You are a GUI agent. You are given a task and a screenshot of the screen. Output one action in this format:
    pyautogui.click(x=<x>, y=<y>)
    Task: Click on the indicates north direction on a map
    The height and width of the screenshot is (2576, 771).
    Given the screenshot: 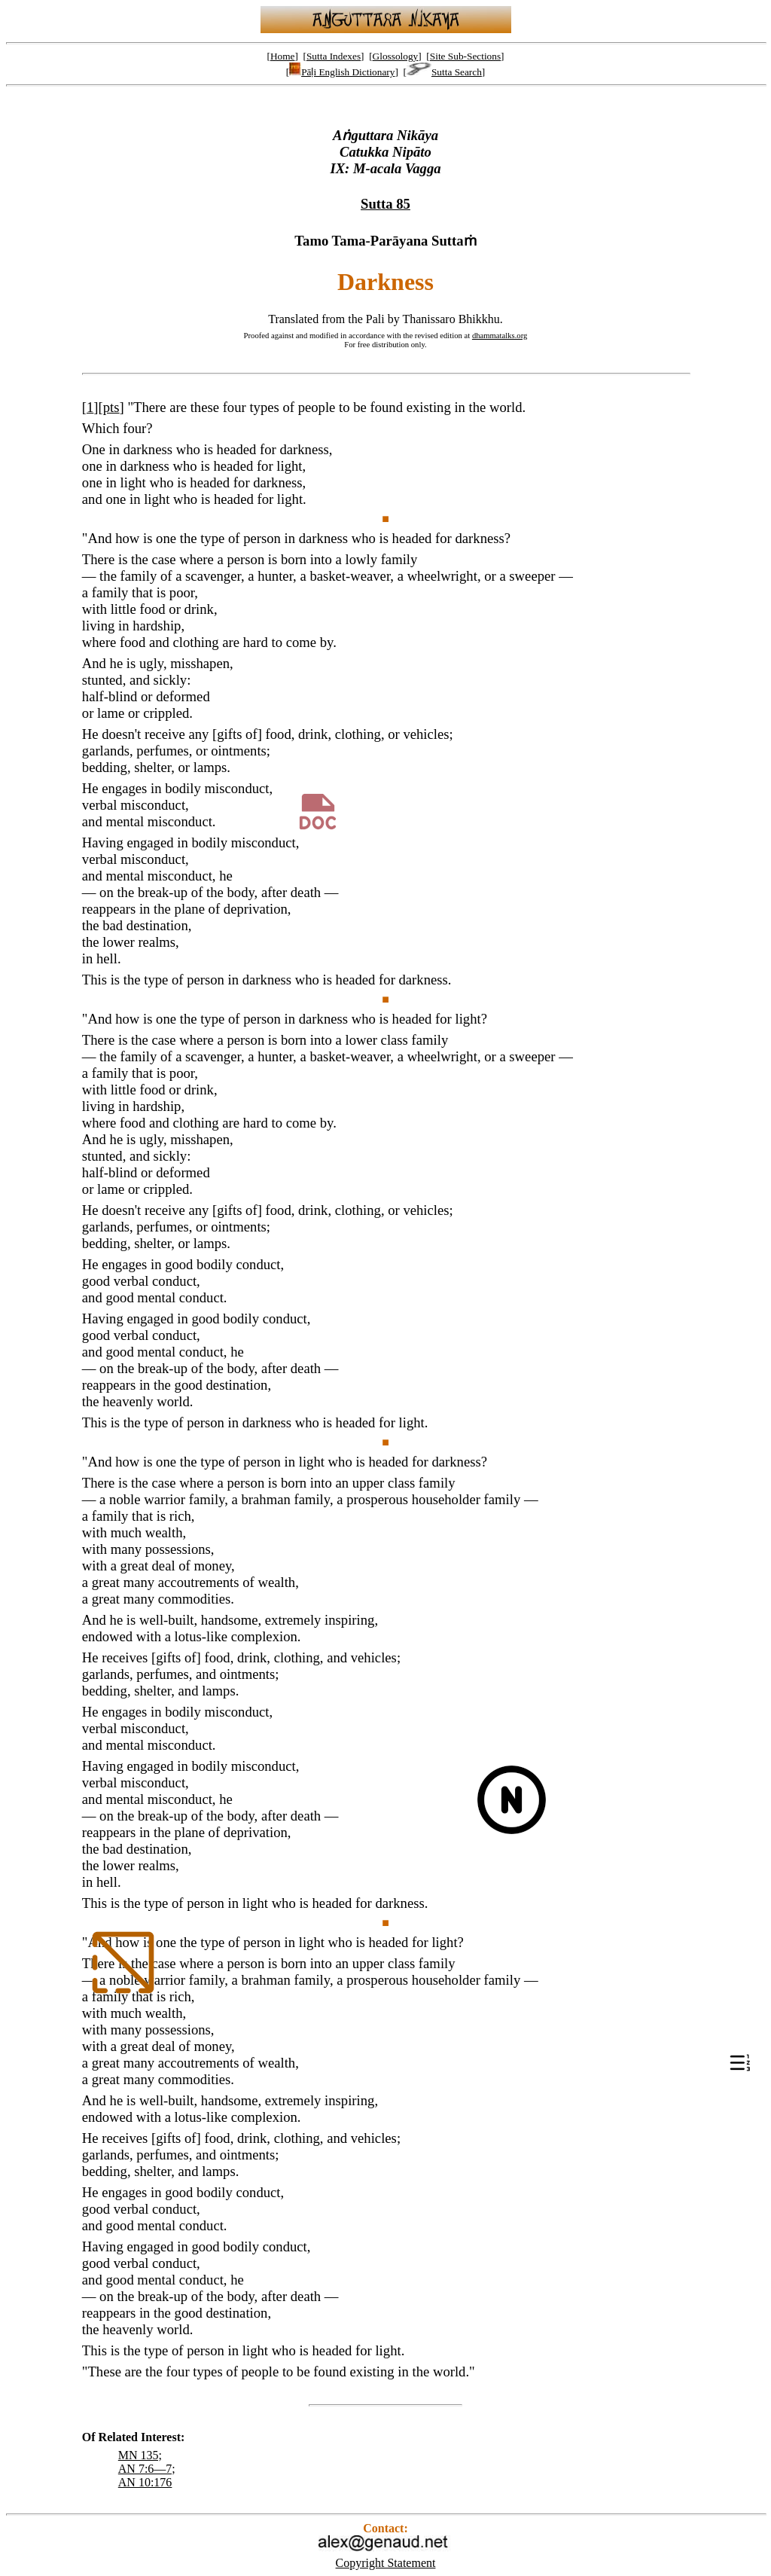 What is the action you would take?
    pyautogui.click(x=511, y=1799)
    